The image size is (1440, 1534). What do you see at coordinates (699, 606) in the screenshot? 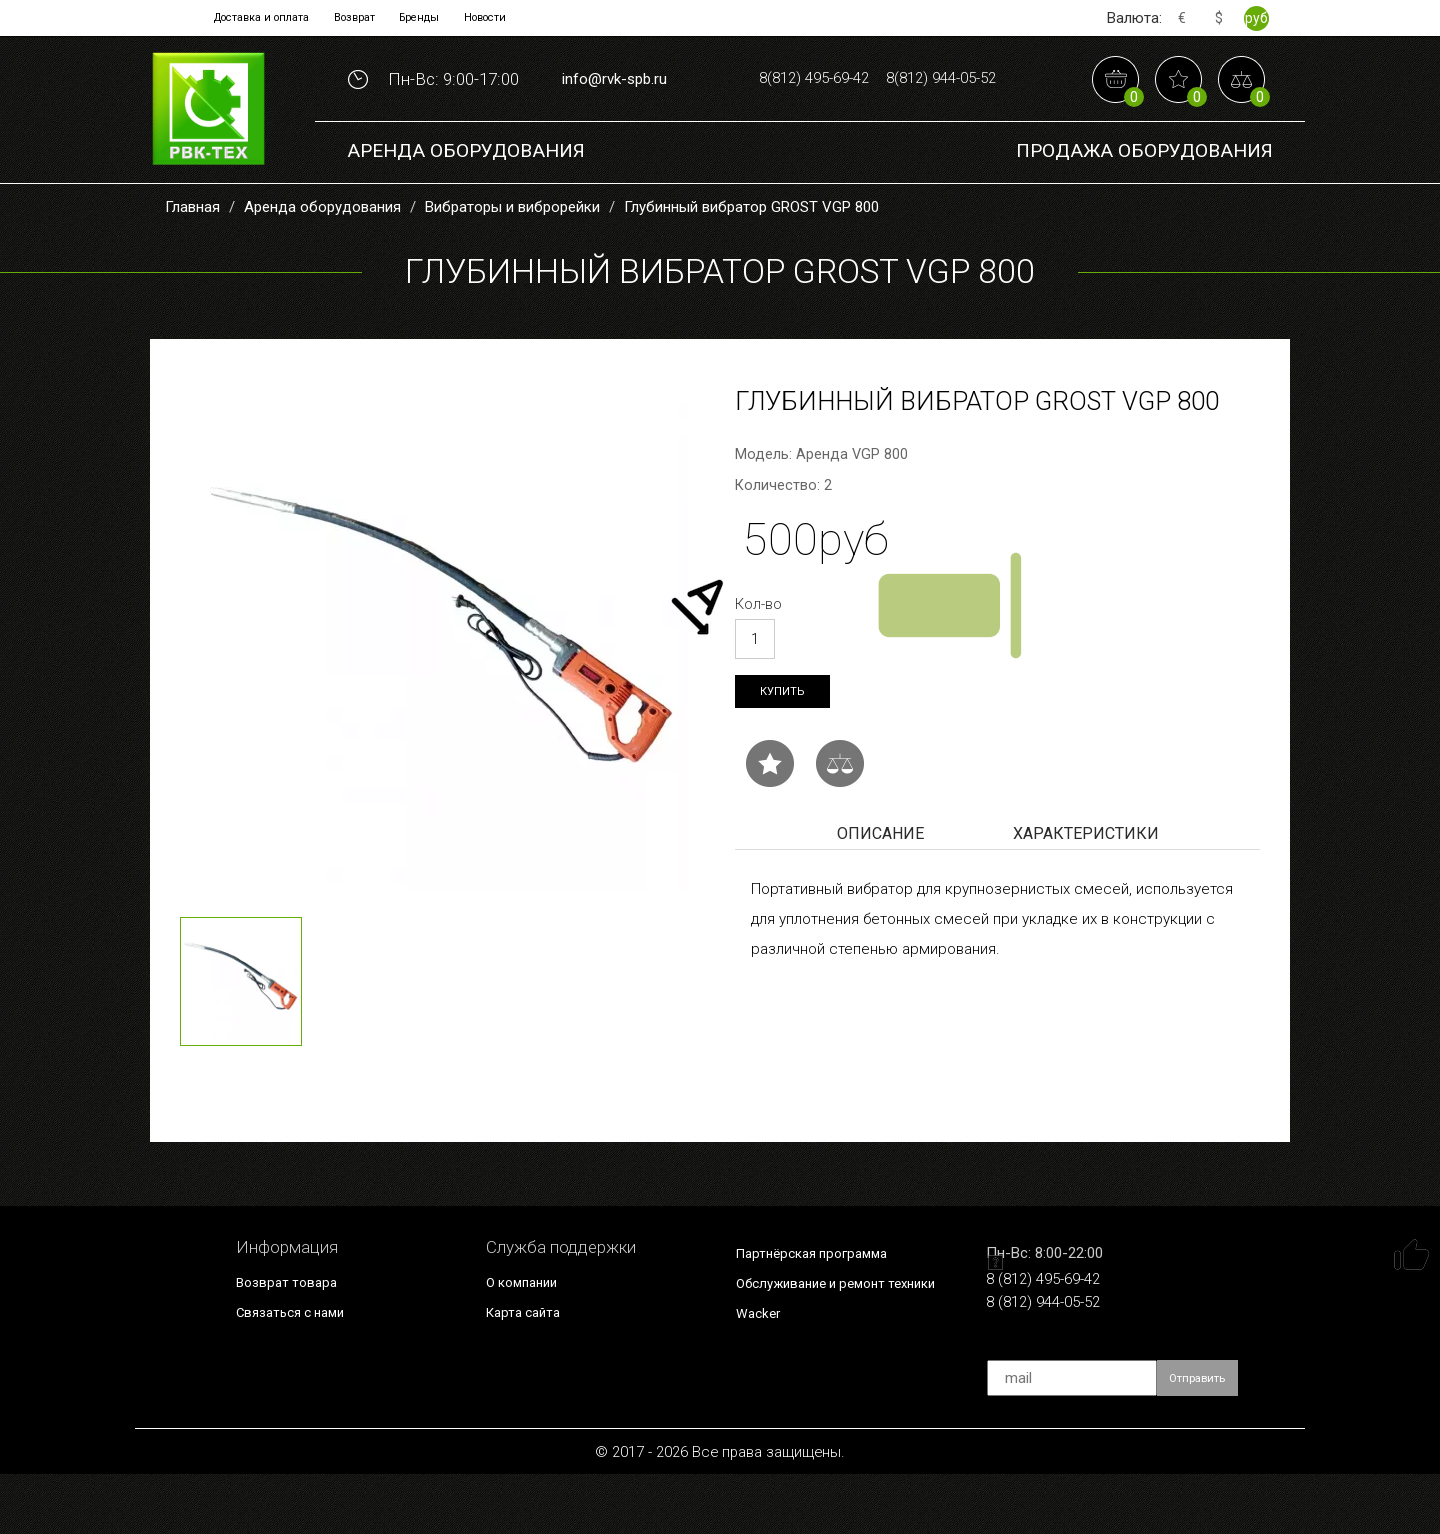
I see `rotate text at a downward angle` at bounding box center [699, 606].